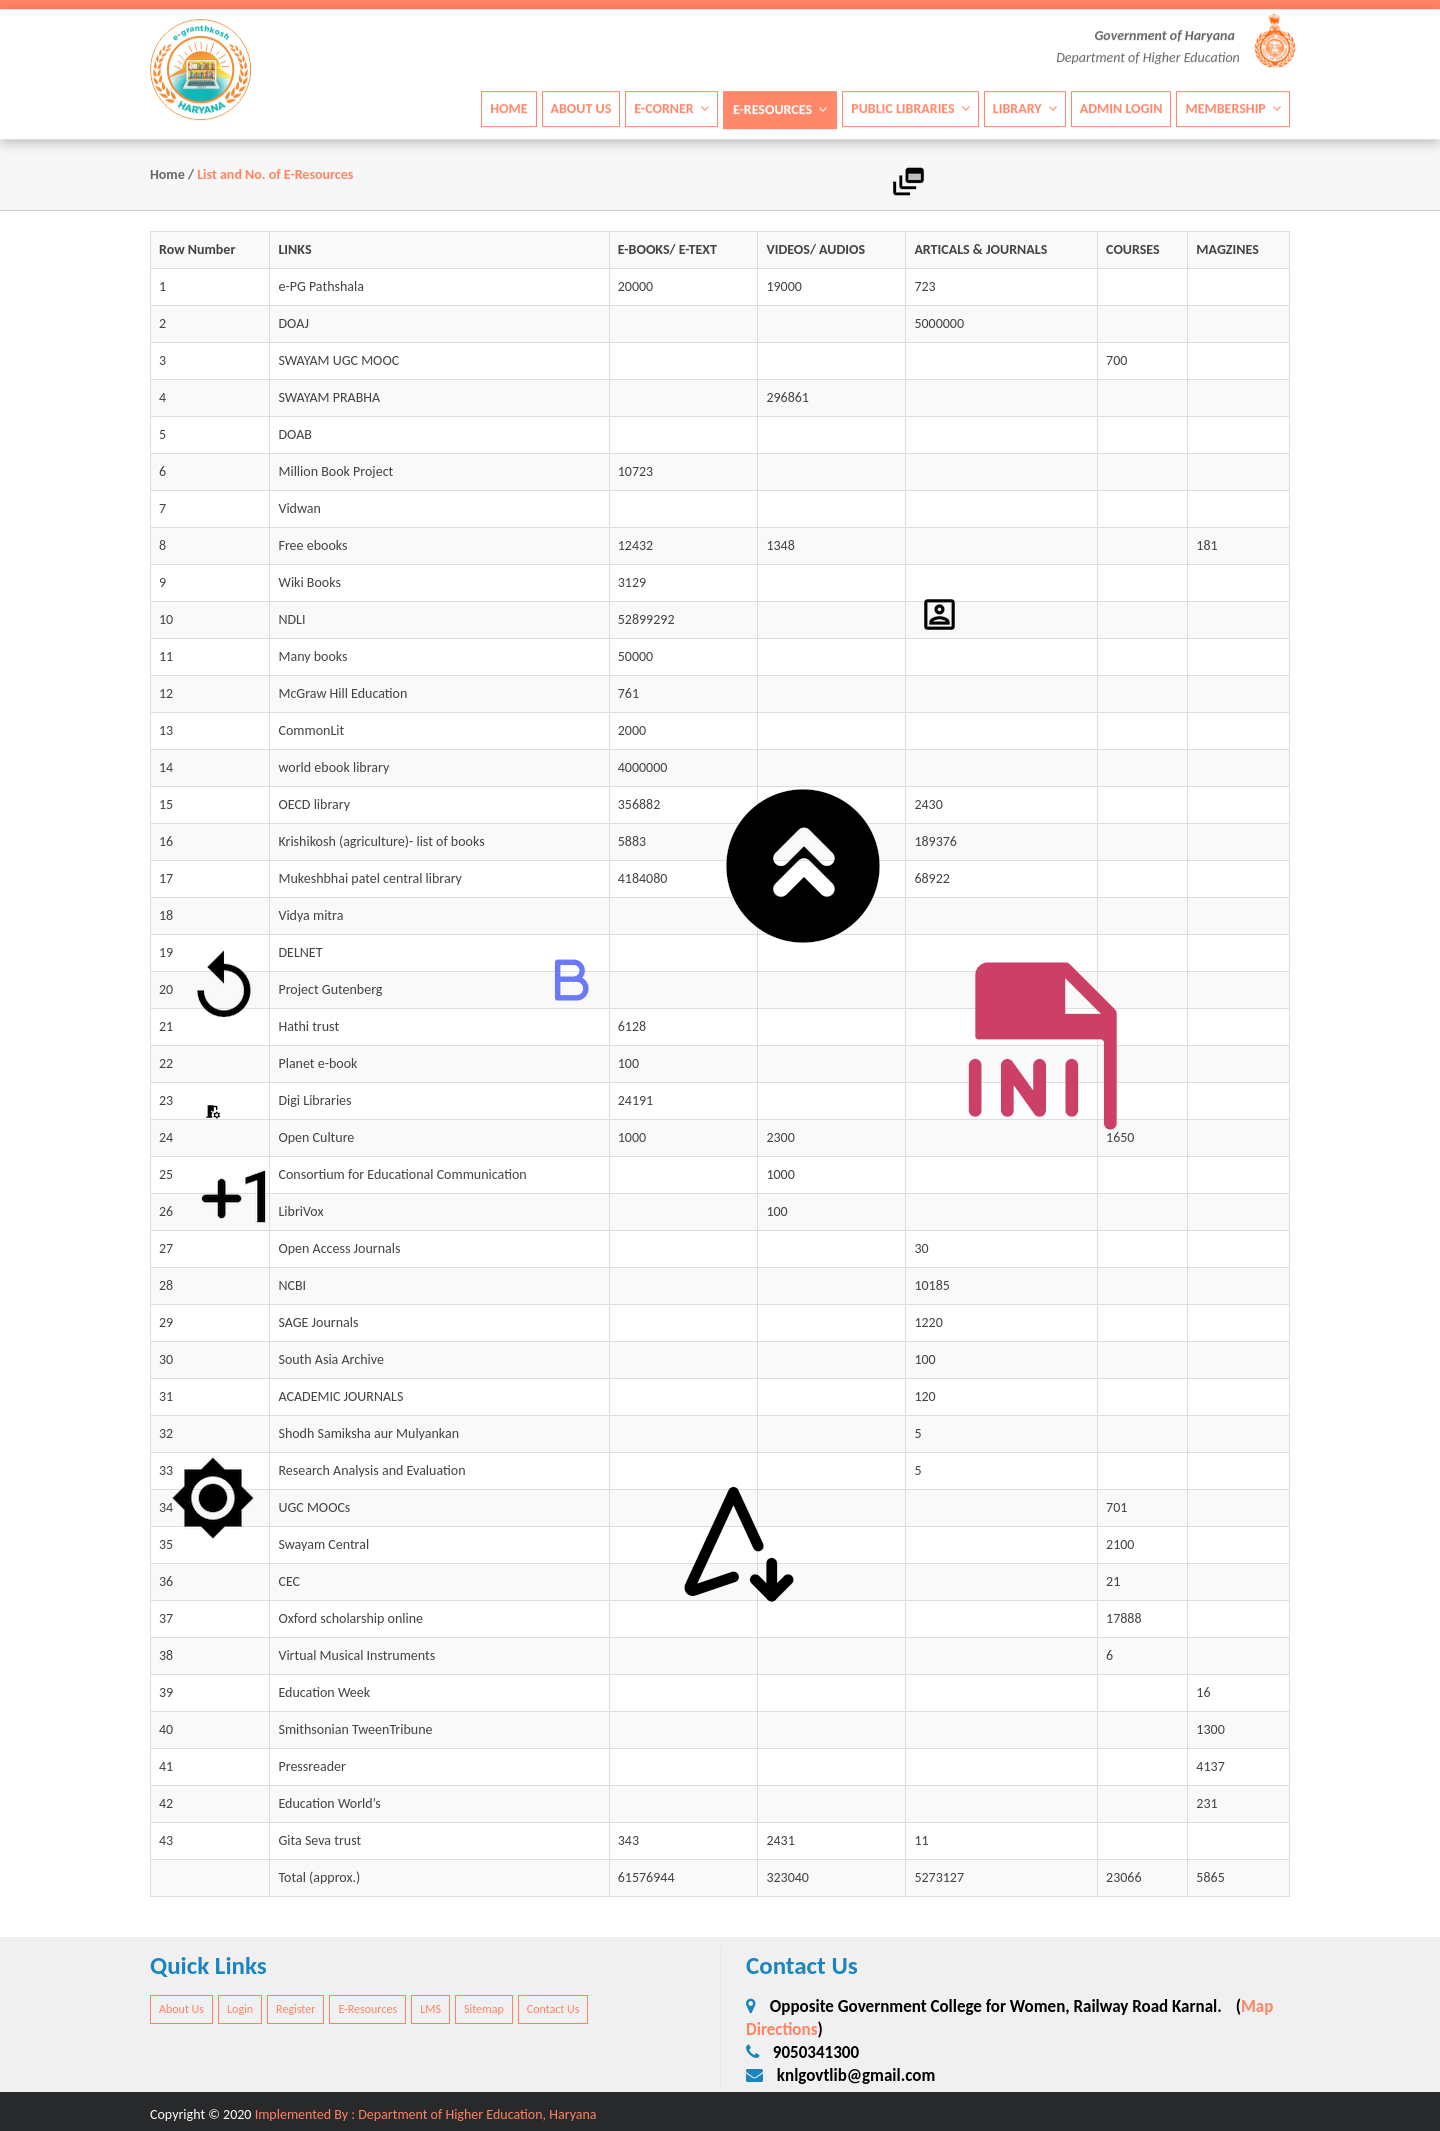 This screenshot has height=2131, width=1440. What do you see at coordinates (233, 1198) in the screenshot?
I see `increase exposure by one stop` at bounding box center [233, 1198].